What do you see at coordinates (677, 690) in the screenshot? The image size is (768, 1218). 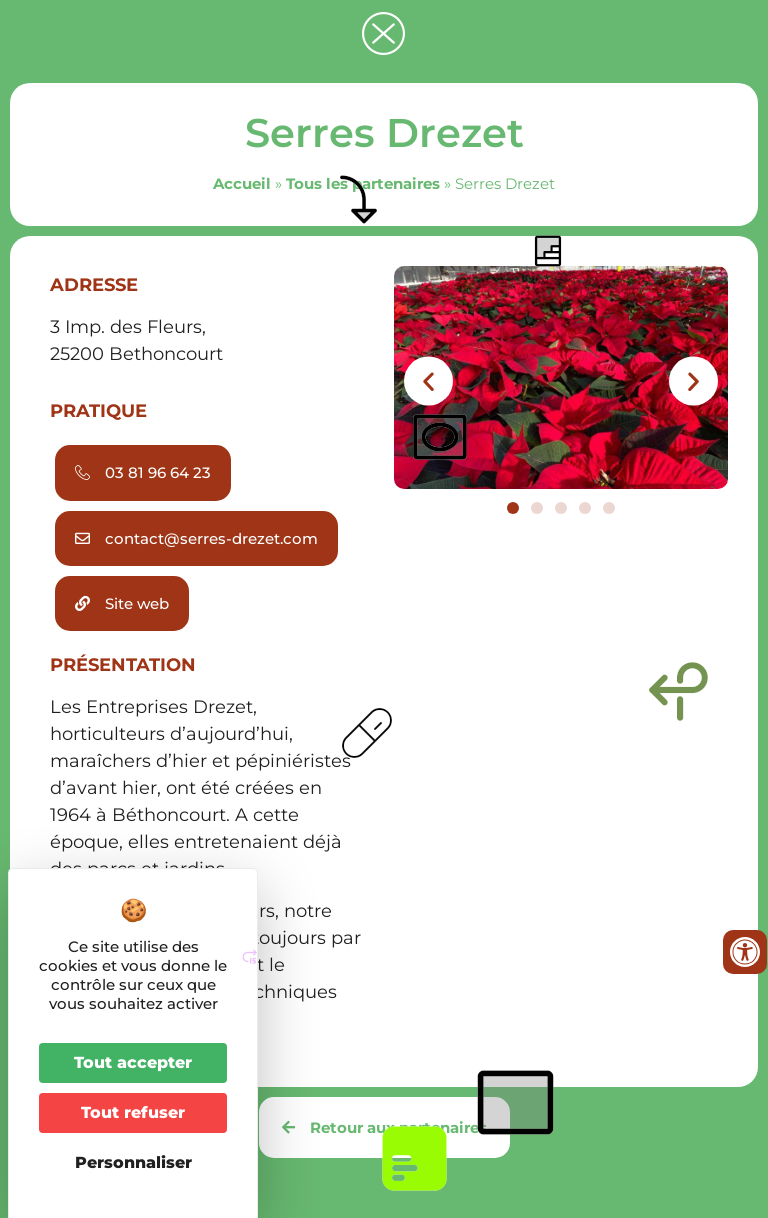 I see `undo recent action` at bounding box center [677, 690].